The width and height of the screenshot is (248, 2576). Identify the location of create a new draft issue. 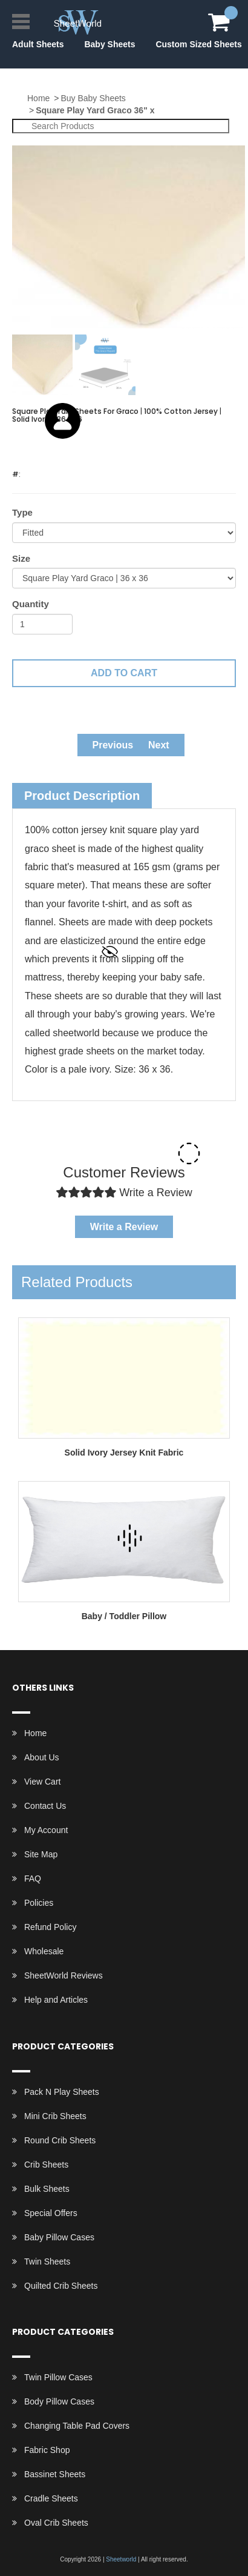
(189, 1153).